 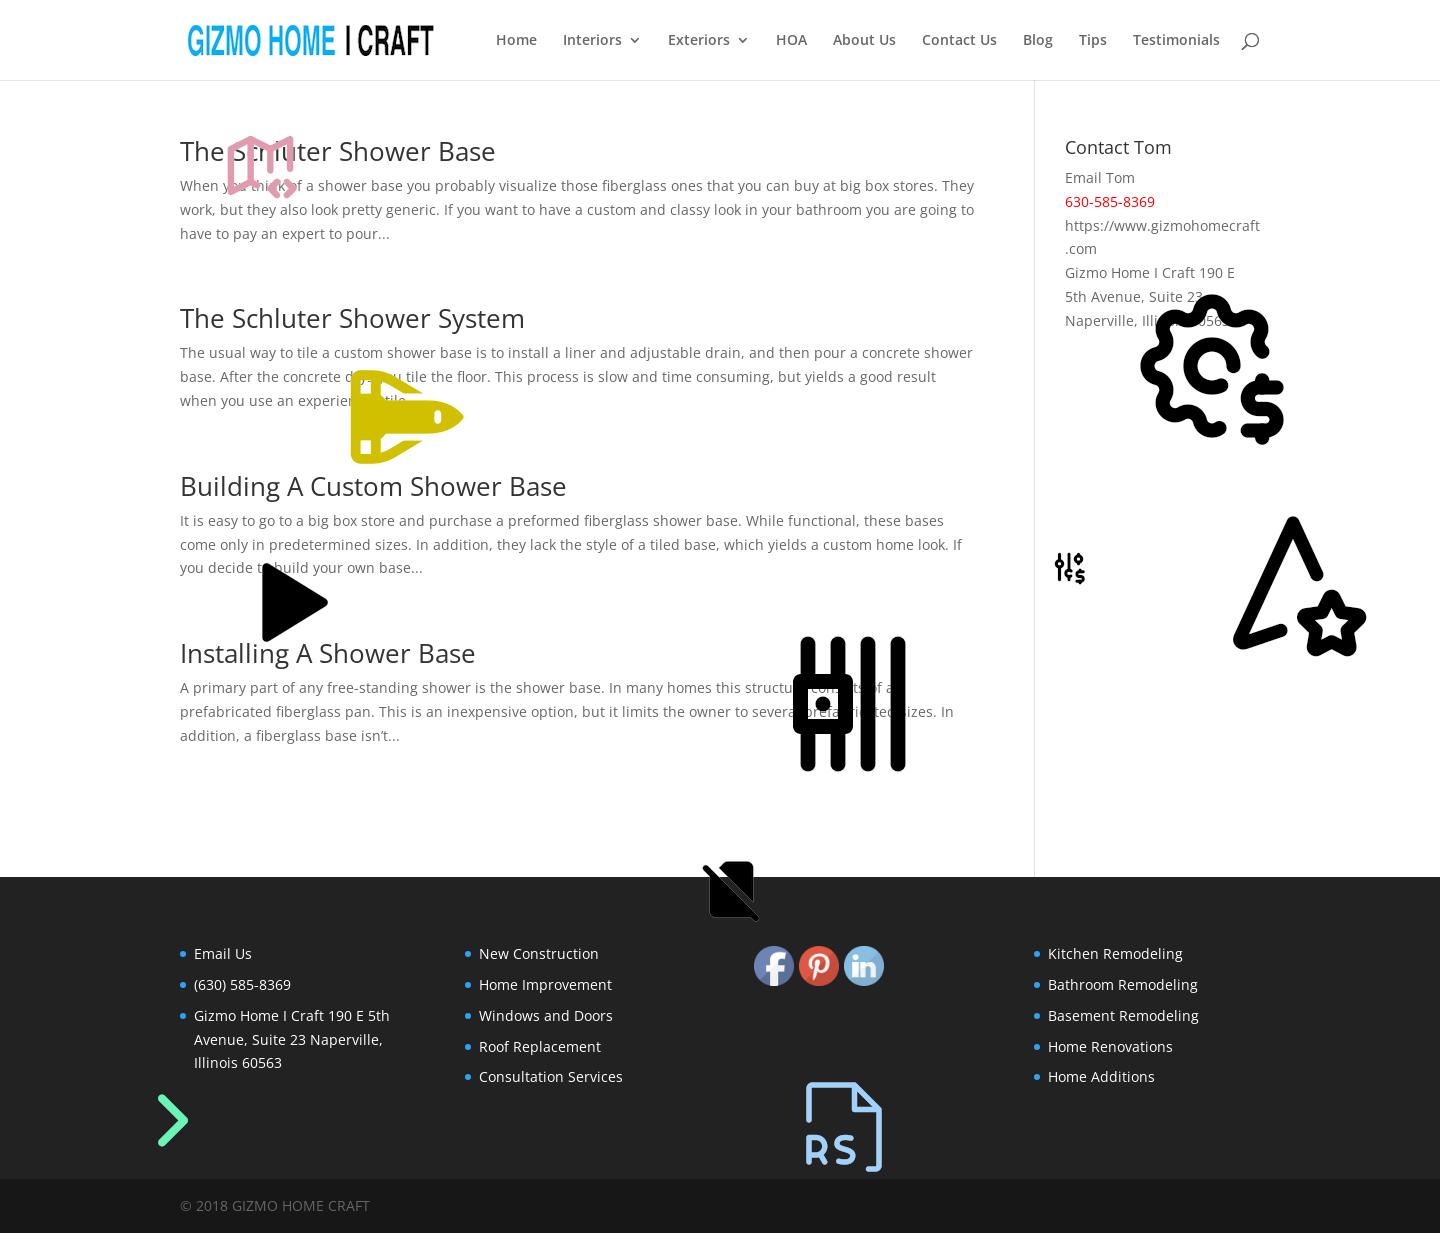 What do you see at coordinates (288, 602) in the screenshot?
I see `play media content` at bounding box center [288, 602].